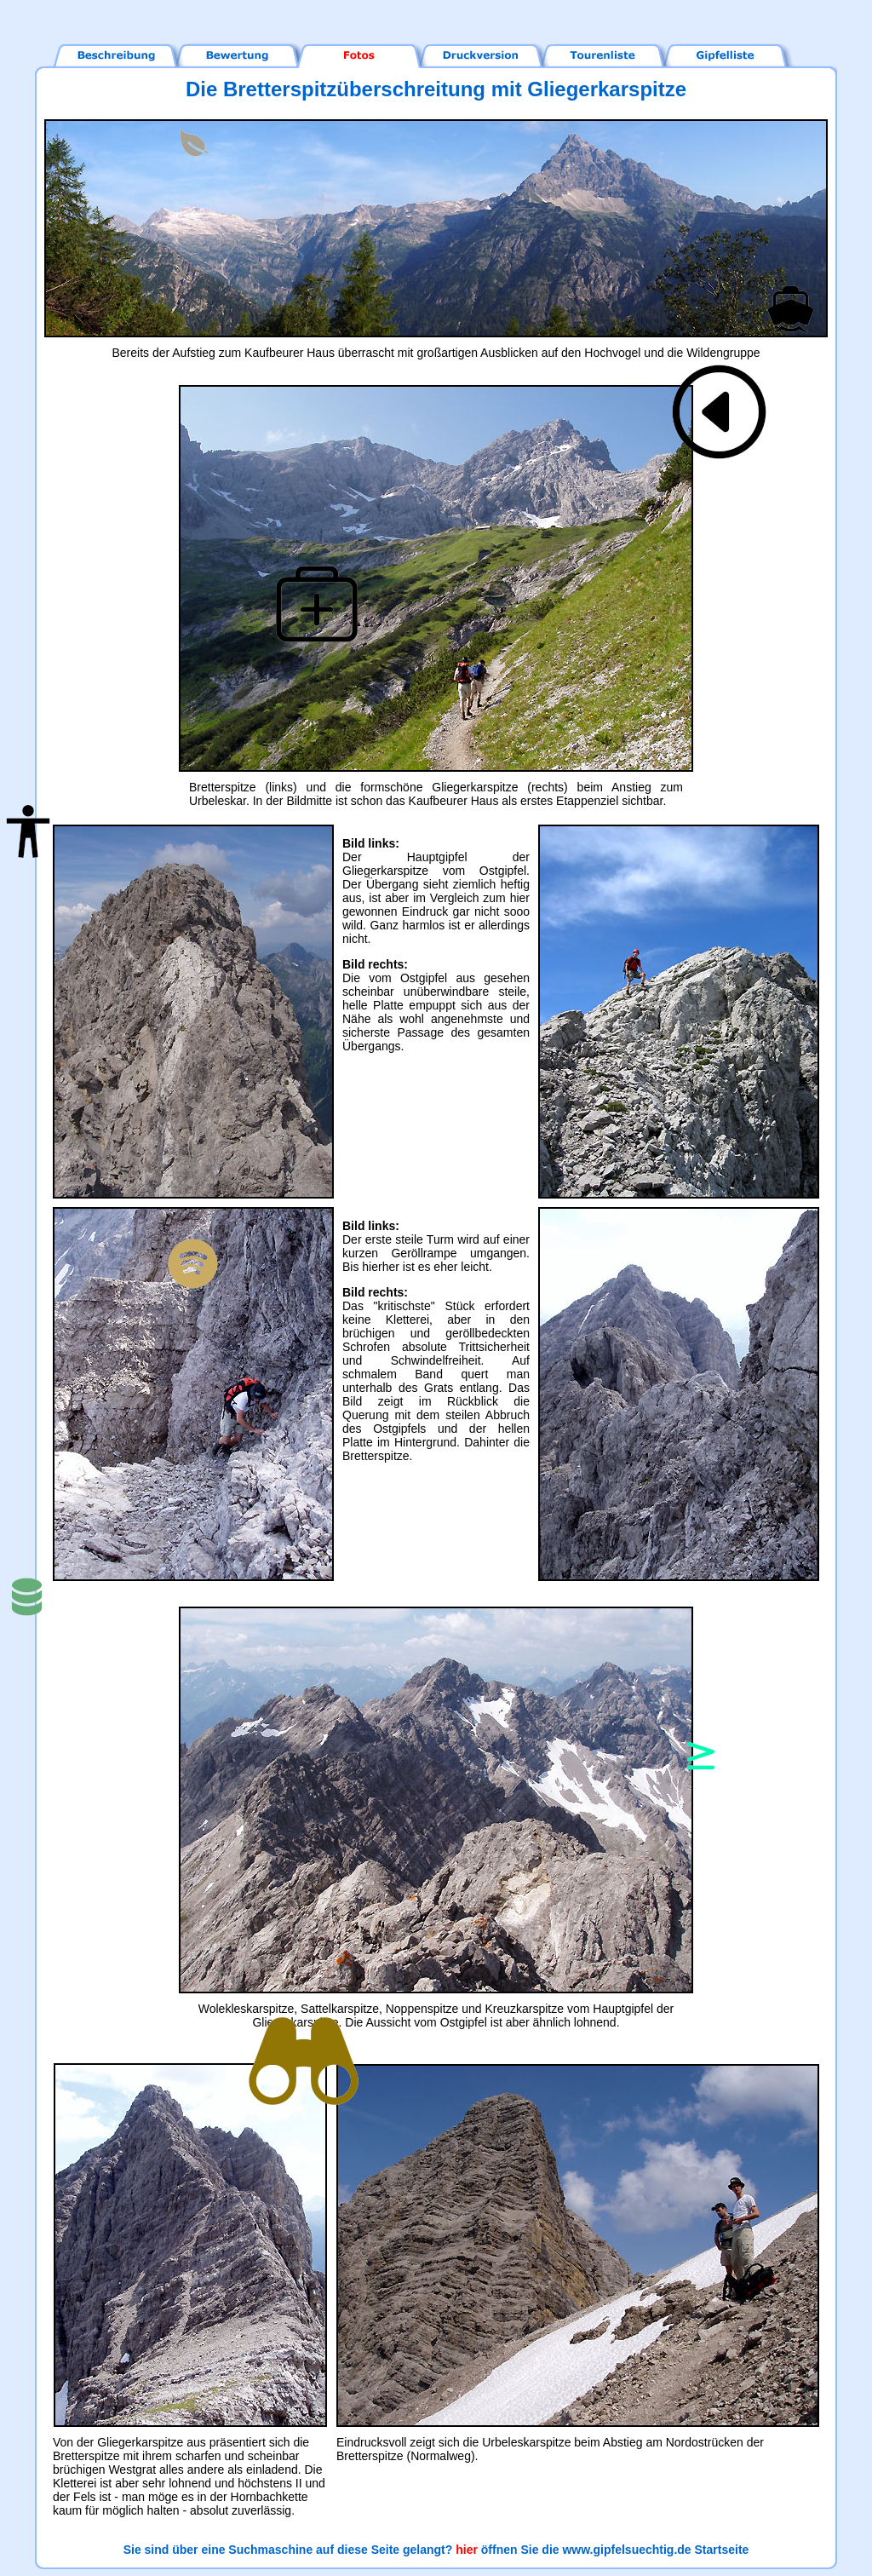 The image size is (872, 2576). Describe the element at coordinates (719, 411) in the screenshot. I see `go back to the previous screen` at that location.